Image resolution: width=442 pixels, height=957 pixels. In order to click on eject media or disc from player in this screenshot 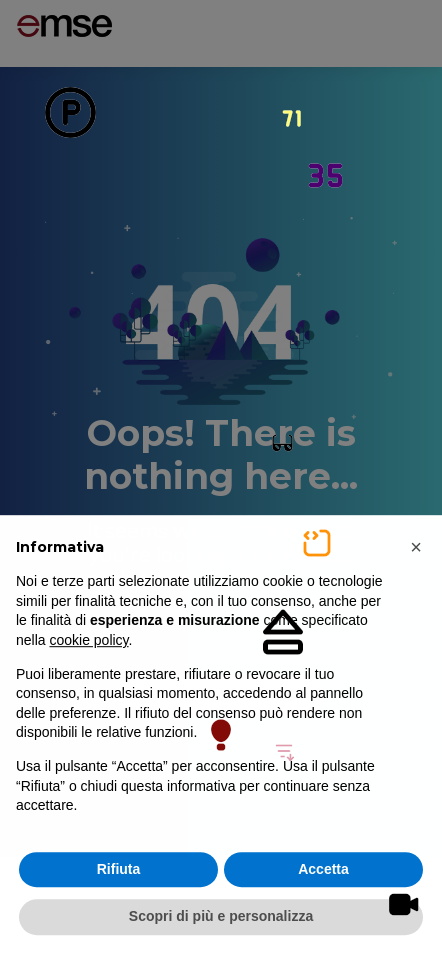, I will do `click(283, 632)`.